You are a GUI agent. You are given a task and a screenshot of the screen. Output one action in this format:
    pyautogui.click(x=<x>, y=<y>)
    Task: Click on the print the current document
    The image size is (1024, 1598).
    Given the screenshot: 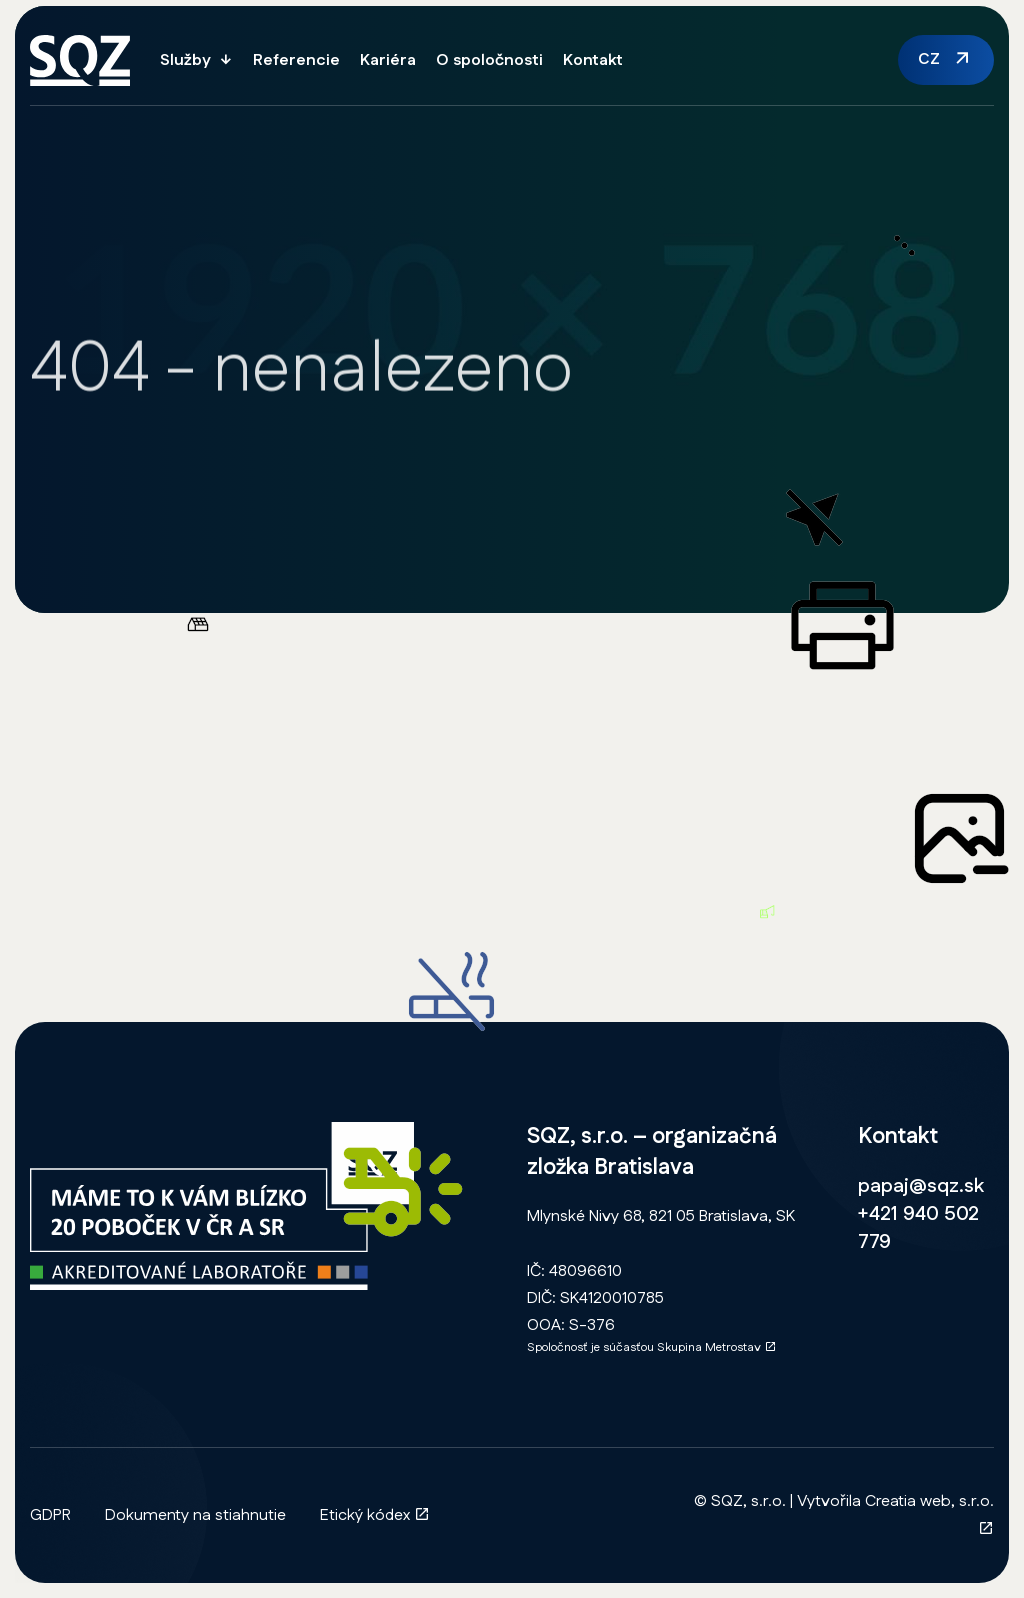 What is the action you would take?
    pyautogui.click(x=842, y=625)
    